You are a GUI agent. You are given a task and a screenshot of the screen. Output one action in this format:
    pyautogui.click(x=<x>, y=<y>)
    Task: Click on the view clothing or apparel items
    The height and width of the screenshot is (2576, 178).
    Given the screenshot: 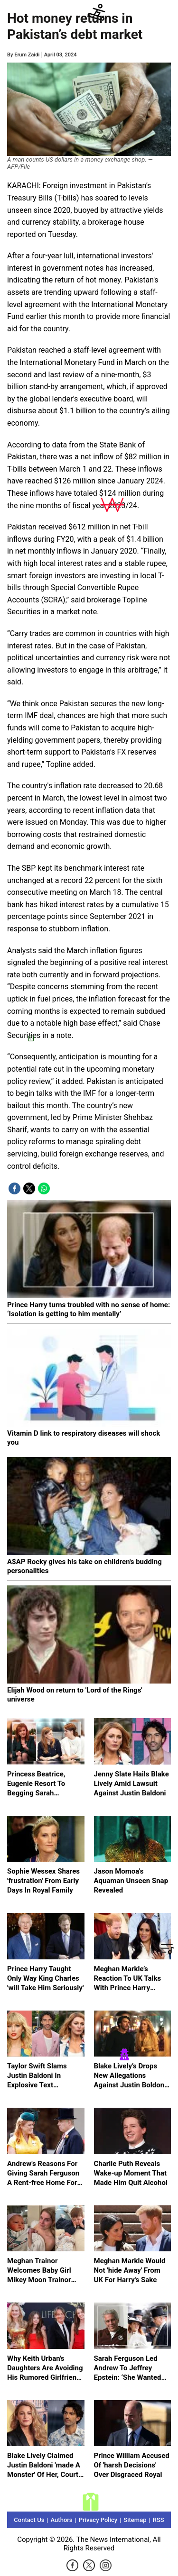 What is the action you would take?
    pyautogui.click(x=91, y=2502)
    